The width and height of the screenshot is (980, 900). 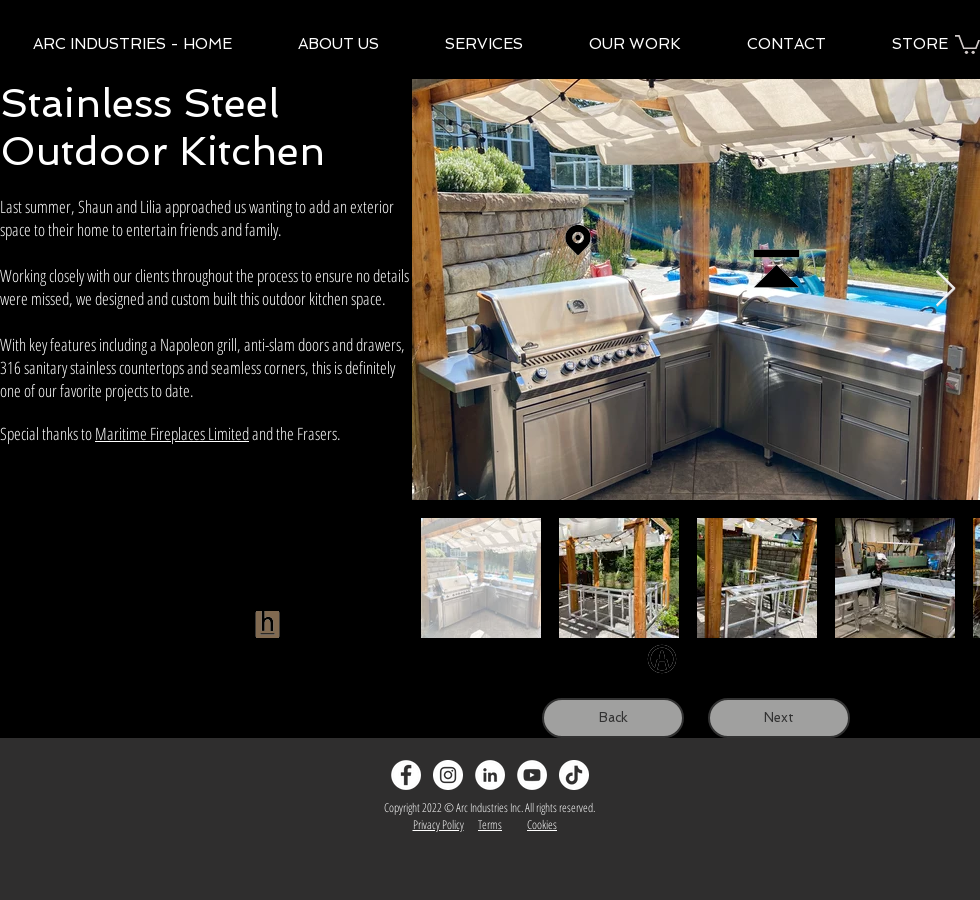 I want to click on sketch app logo, so click(x=662, y=659).